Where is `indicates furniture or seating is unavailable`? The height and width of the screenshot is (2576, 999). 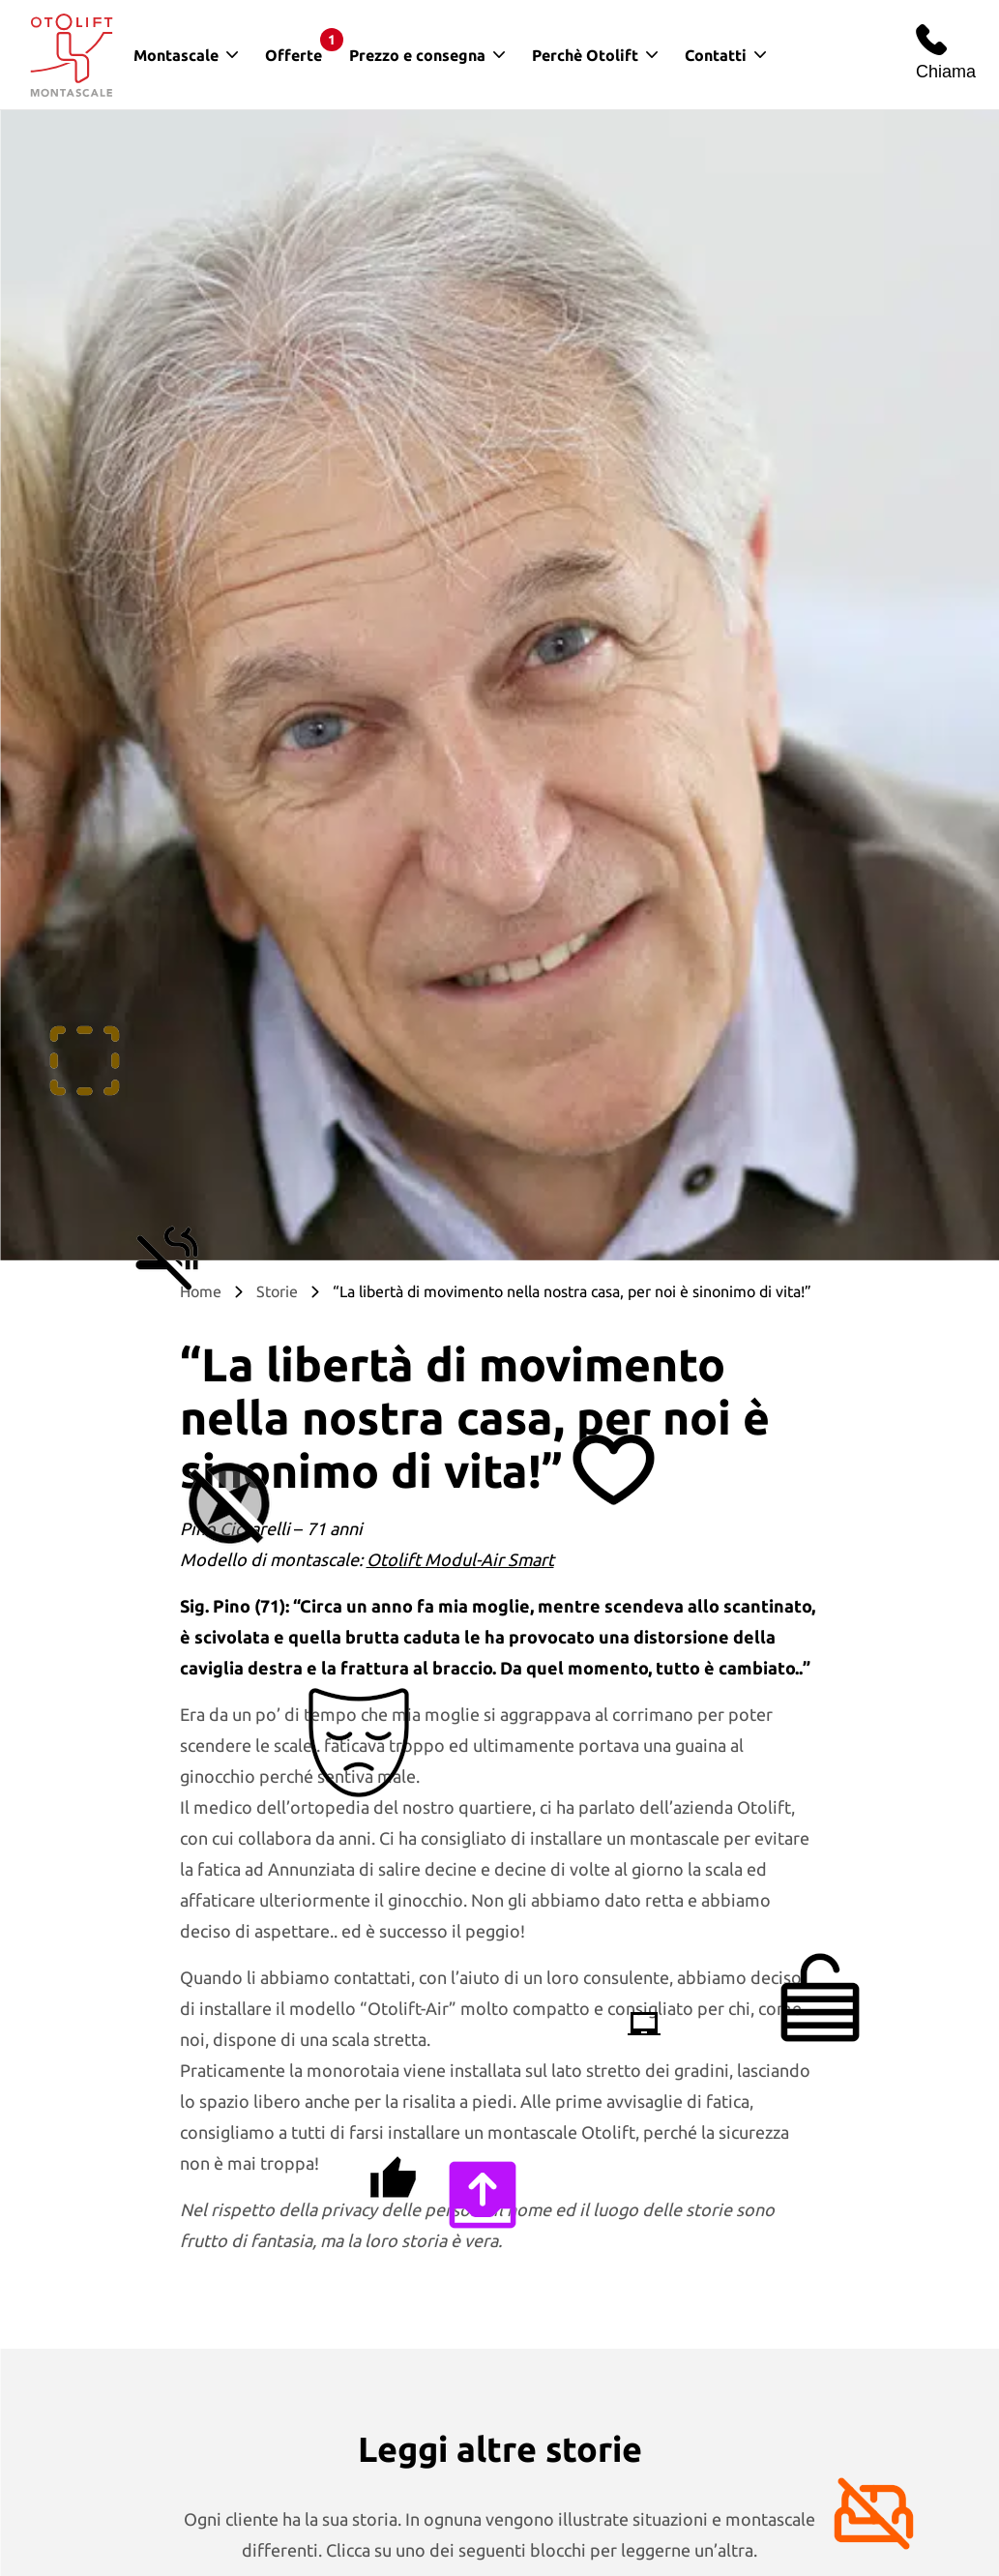 indicates furniture or seating is unavailable is located at coordinates (873, 2513).